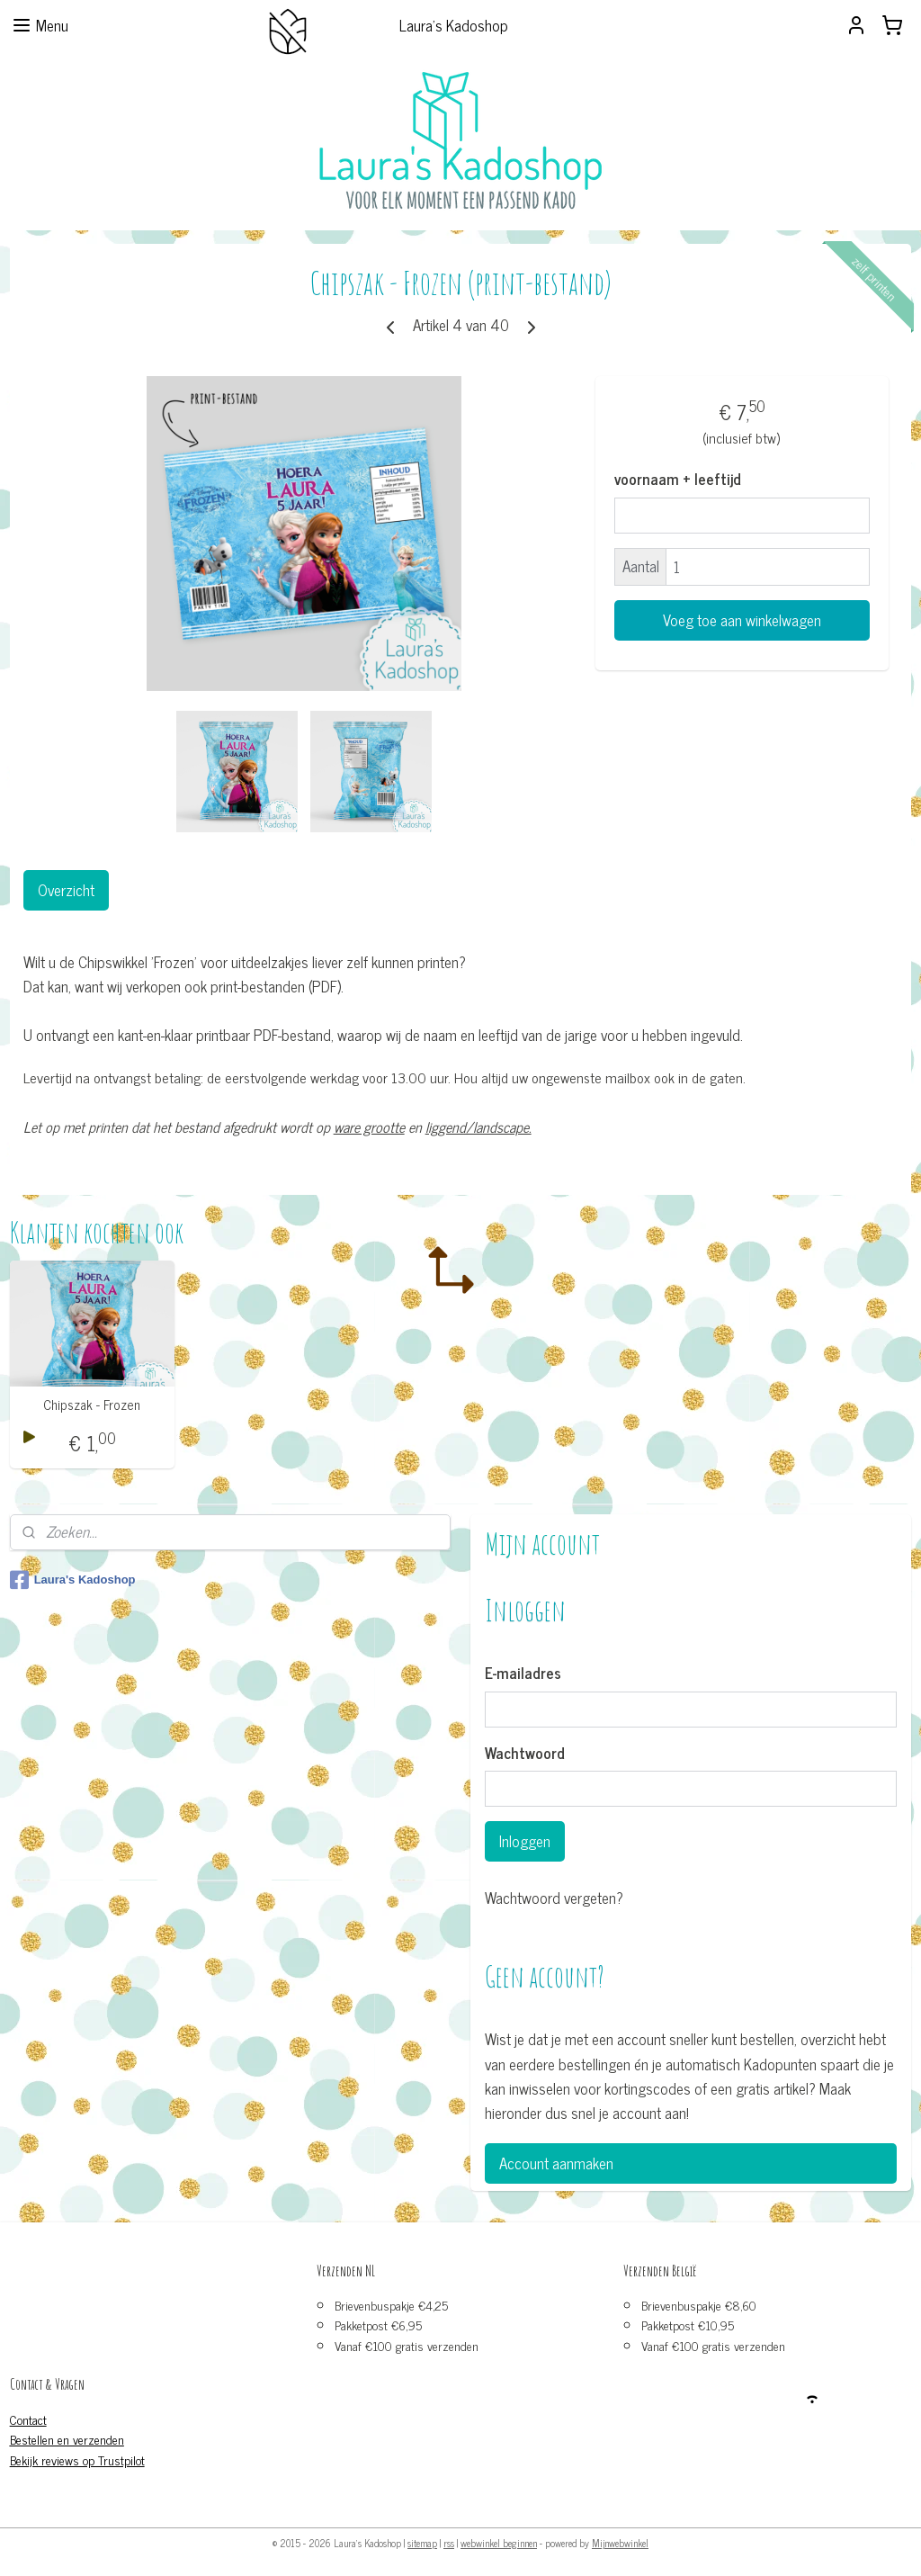 The height and width of the screenshot is (2576, 921). Describe the element at coordinates (449, 1269) in the screenshot. I see `indicates a vector path or directional flow` at that location.